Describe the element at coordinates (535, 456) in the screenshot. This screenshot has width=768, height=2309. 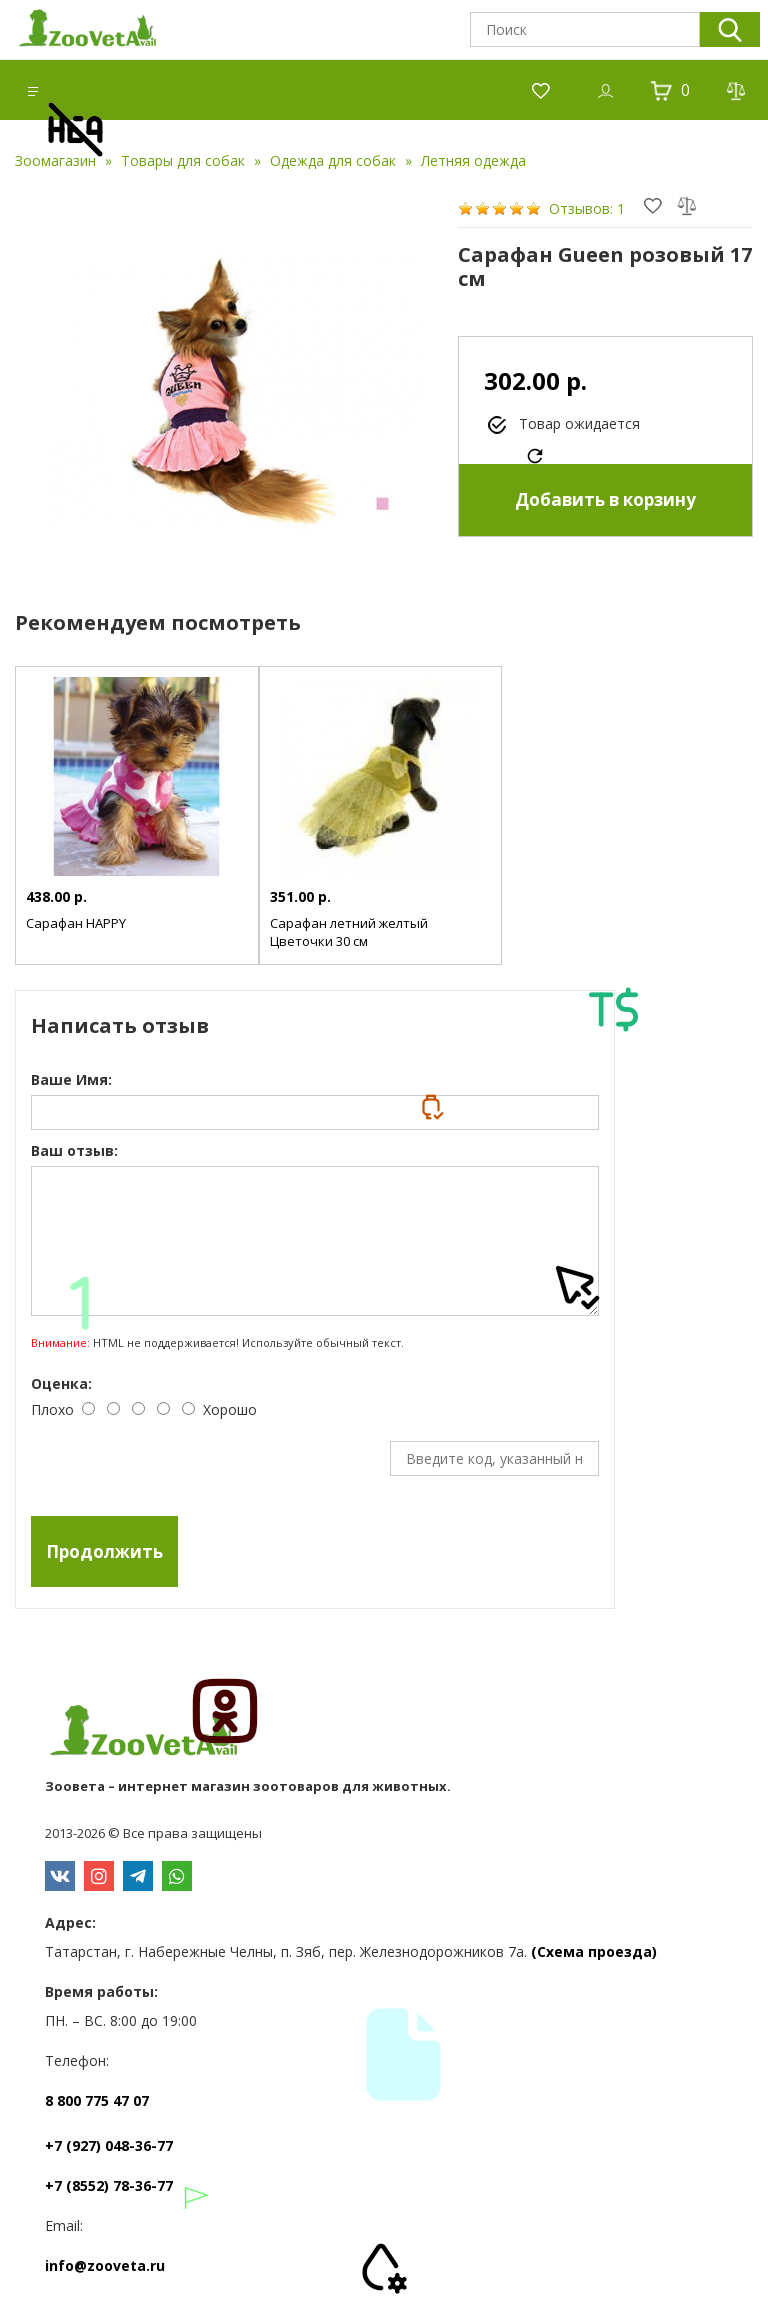
I see `refresh or reload the current page` at that location.